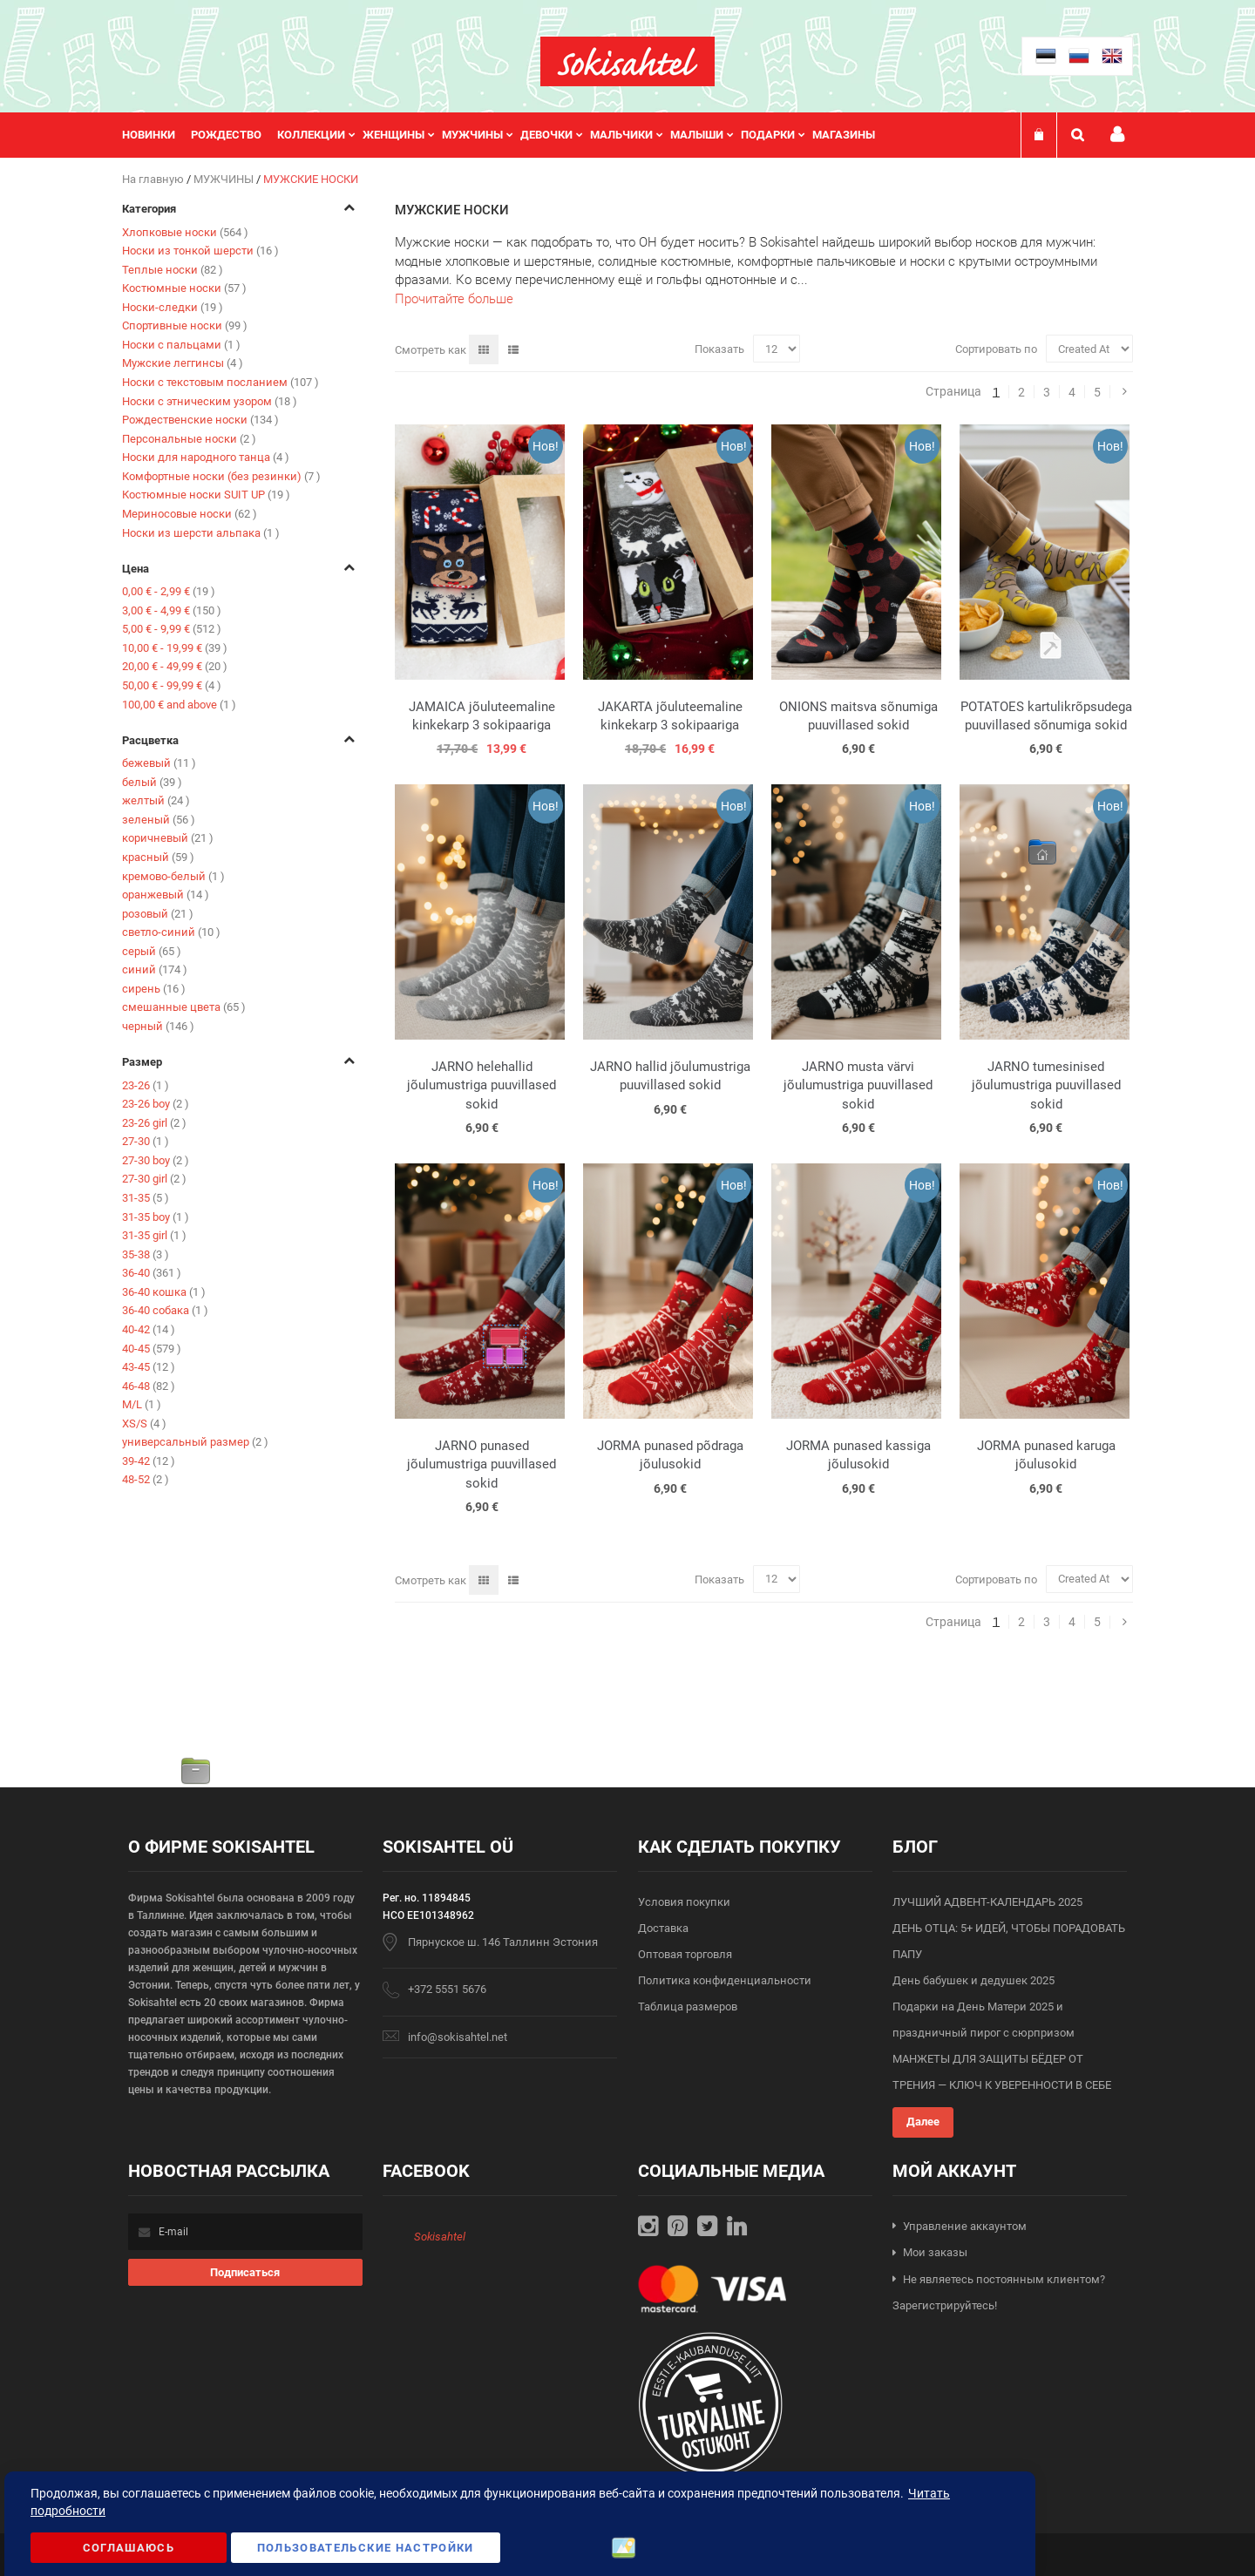 This screenshot has width=1255, height=2576. Describe the element at coordinates (1050, 645) in the screenshot. I see `makefile document for build automation` at that location.